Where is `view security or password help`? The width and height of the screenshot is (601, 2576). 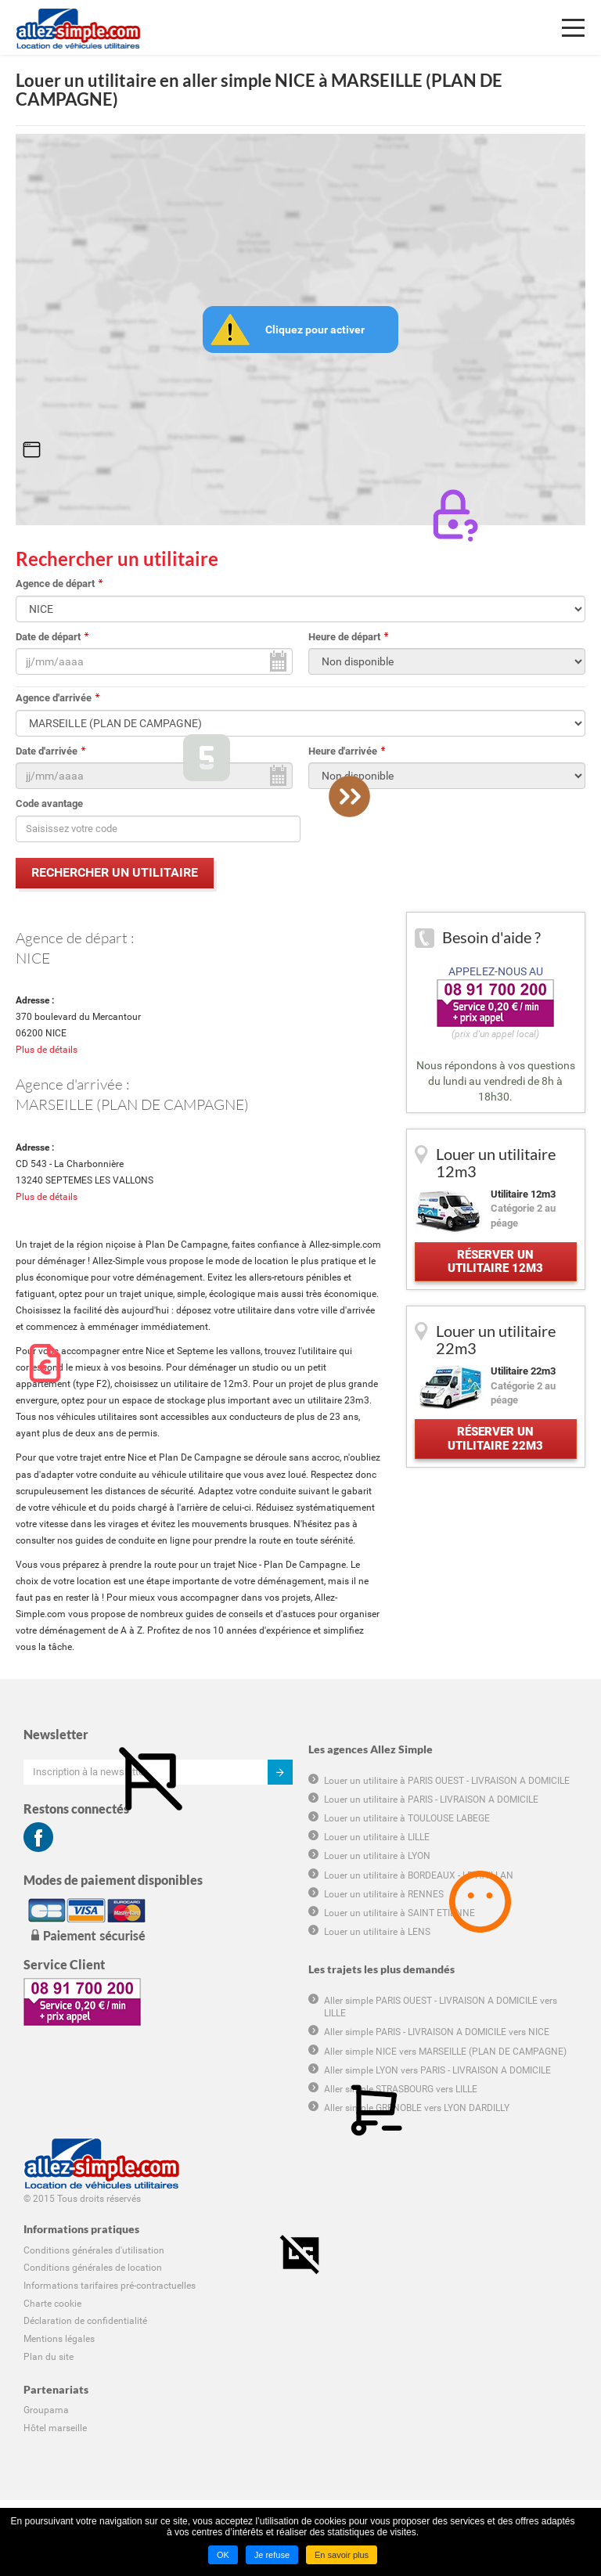
view security or password help is located at coordinates (453, 514).